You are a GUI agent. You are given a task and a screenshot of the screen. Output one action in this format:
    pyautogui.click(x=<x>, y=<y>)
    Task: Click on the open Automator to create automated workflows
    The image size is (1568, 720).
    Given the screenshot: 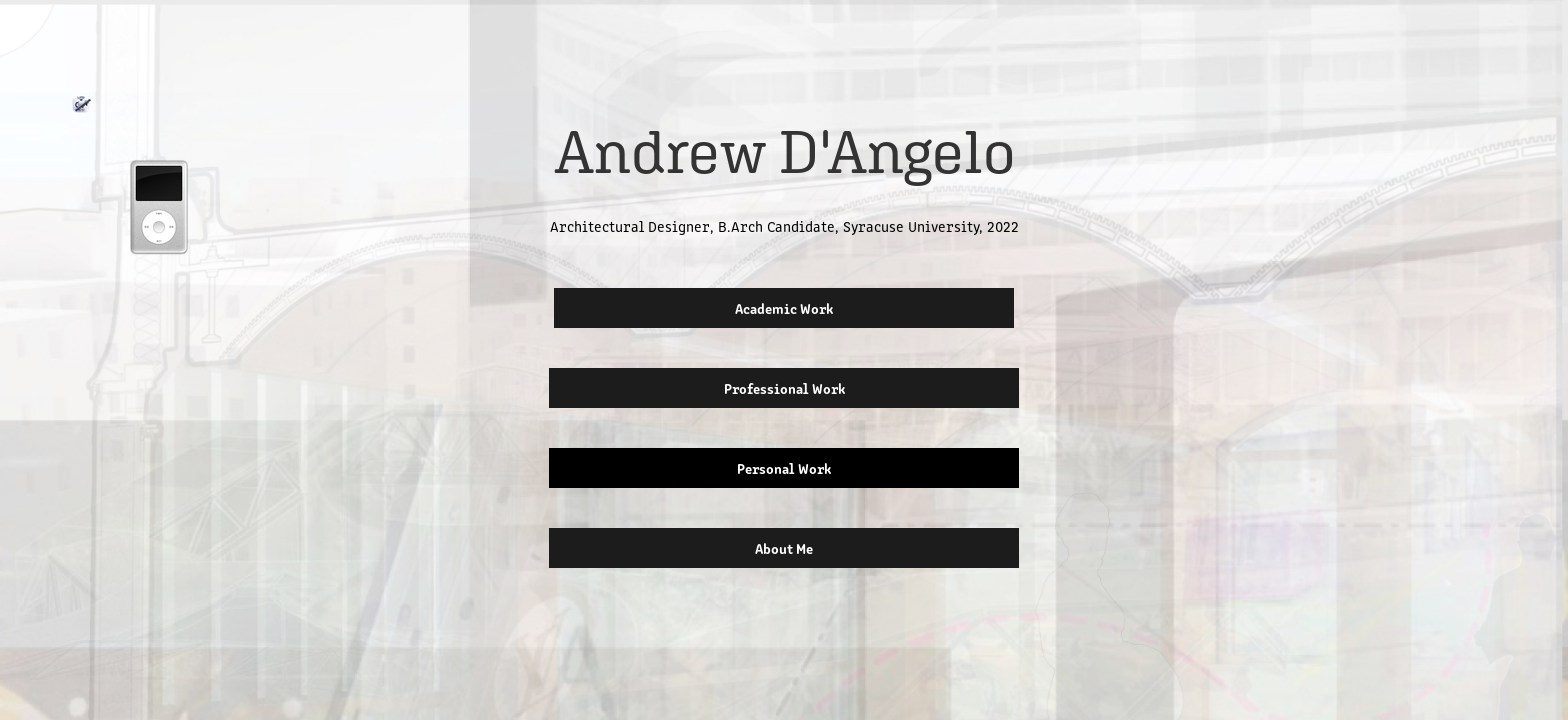 What is the action you would take?
    pyautogui.click(x=81, y=104)
    